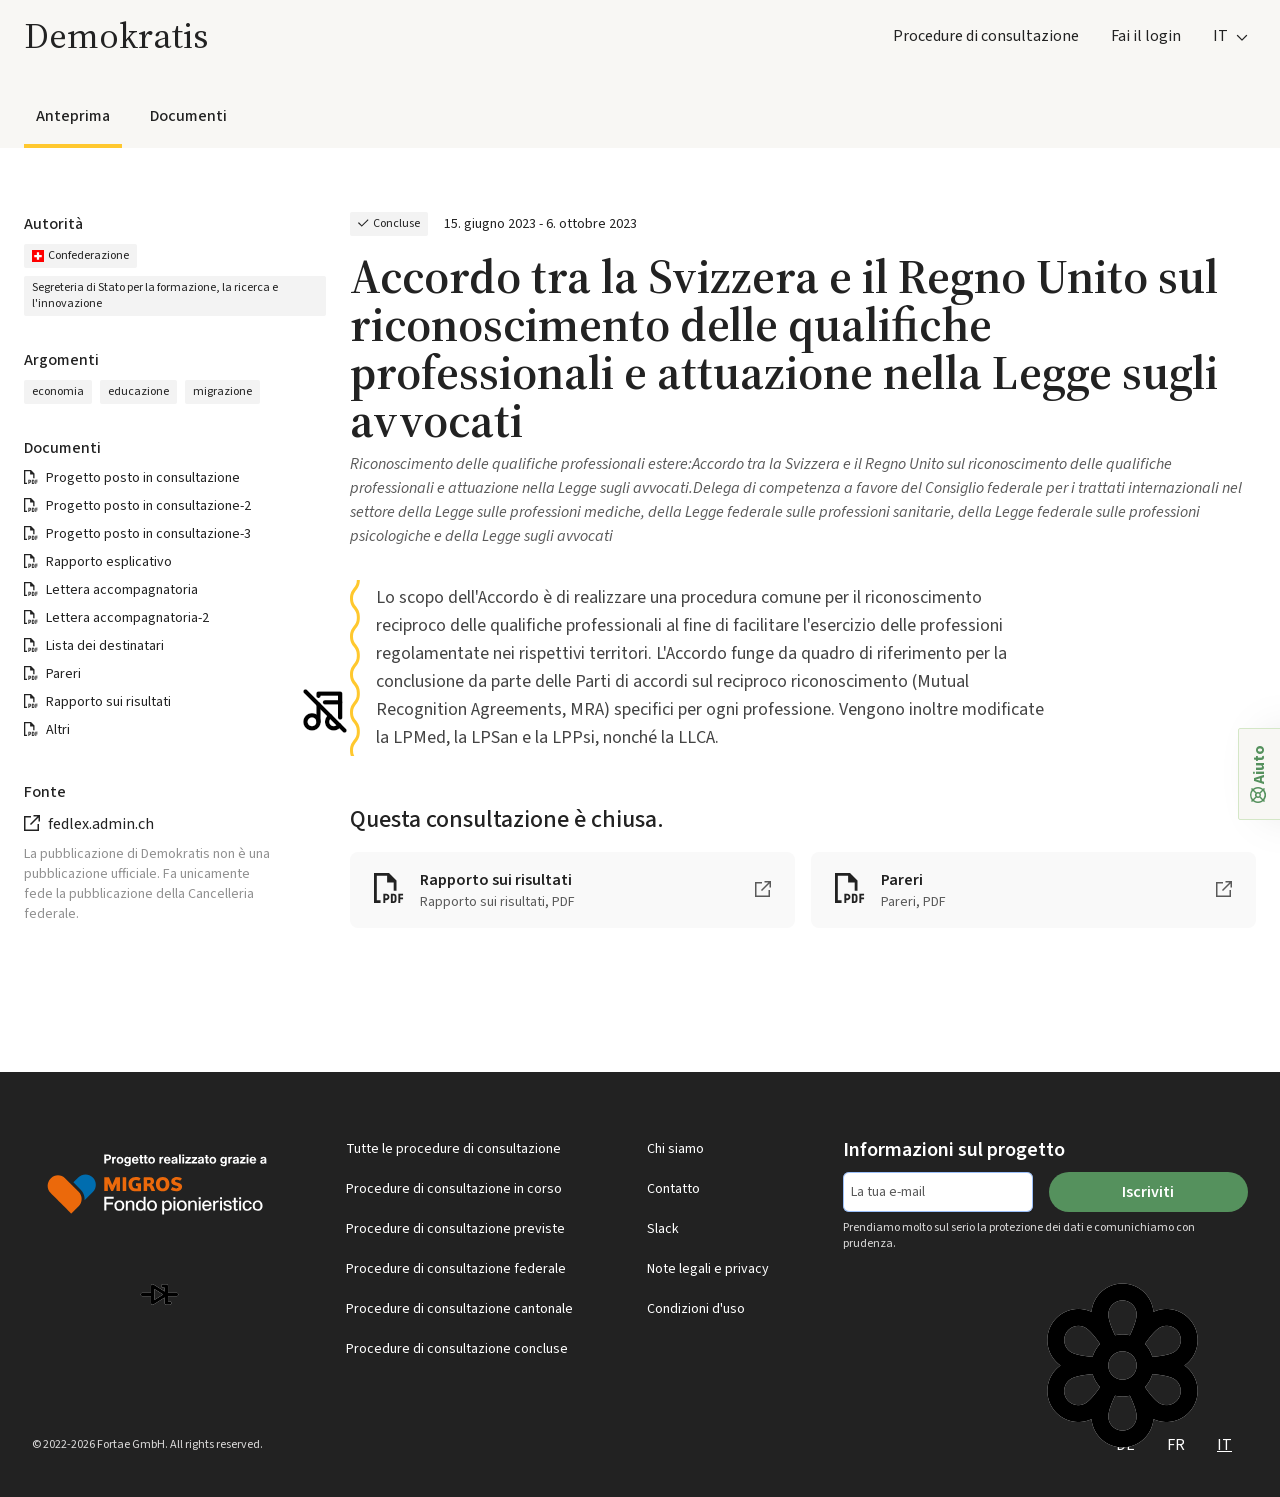  What do you see at coordinates (325, 711) in the screenshot?
I see `mute or disable music playback` at bounding box center [325, 711].